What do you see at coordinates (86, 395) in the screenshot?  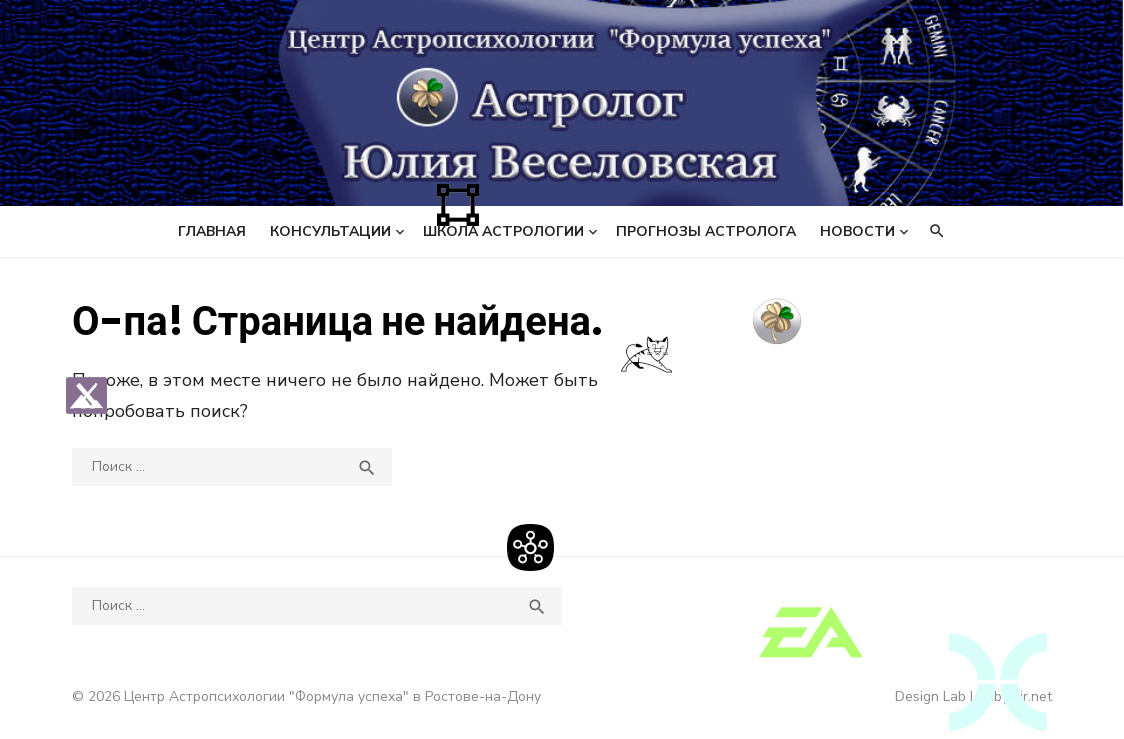 I see `MX Linux operating system logo` at bounding box center [86, 395].